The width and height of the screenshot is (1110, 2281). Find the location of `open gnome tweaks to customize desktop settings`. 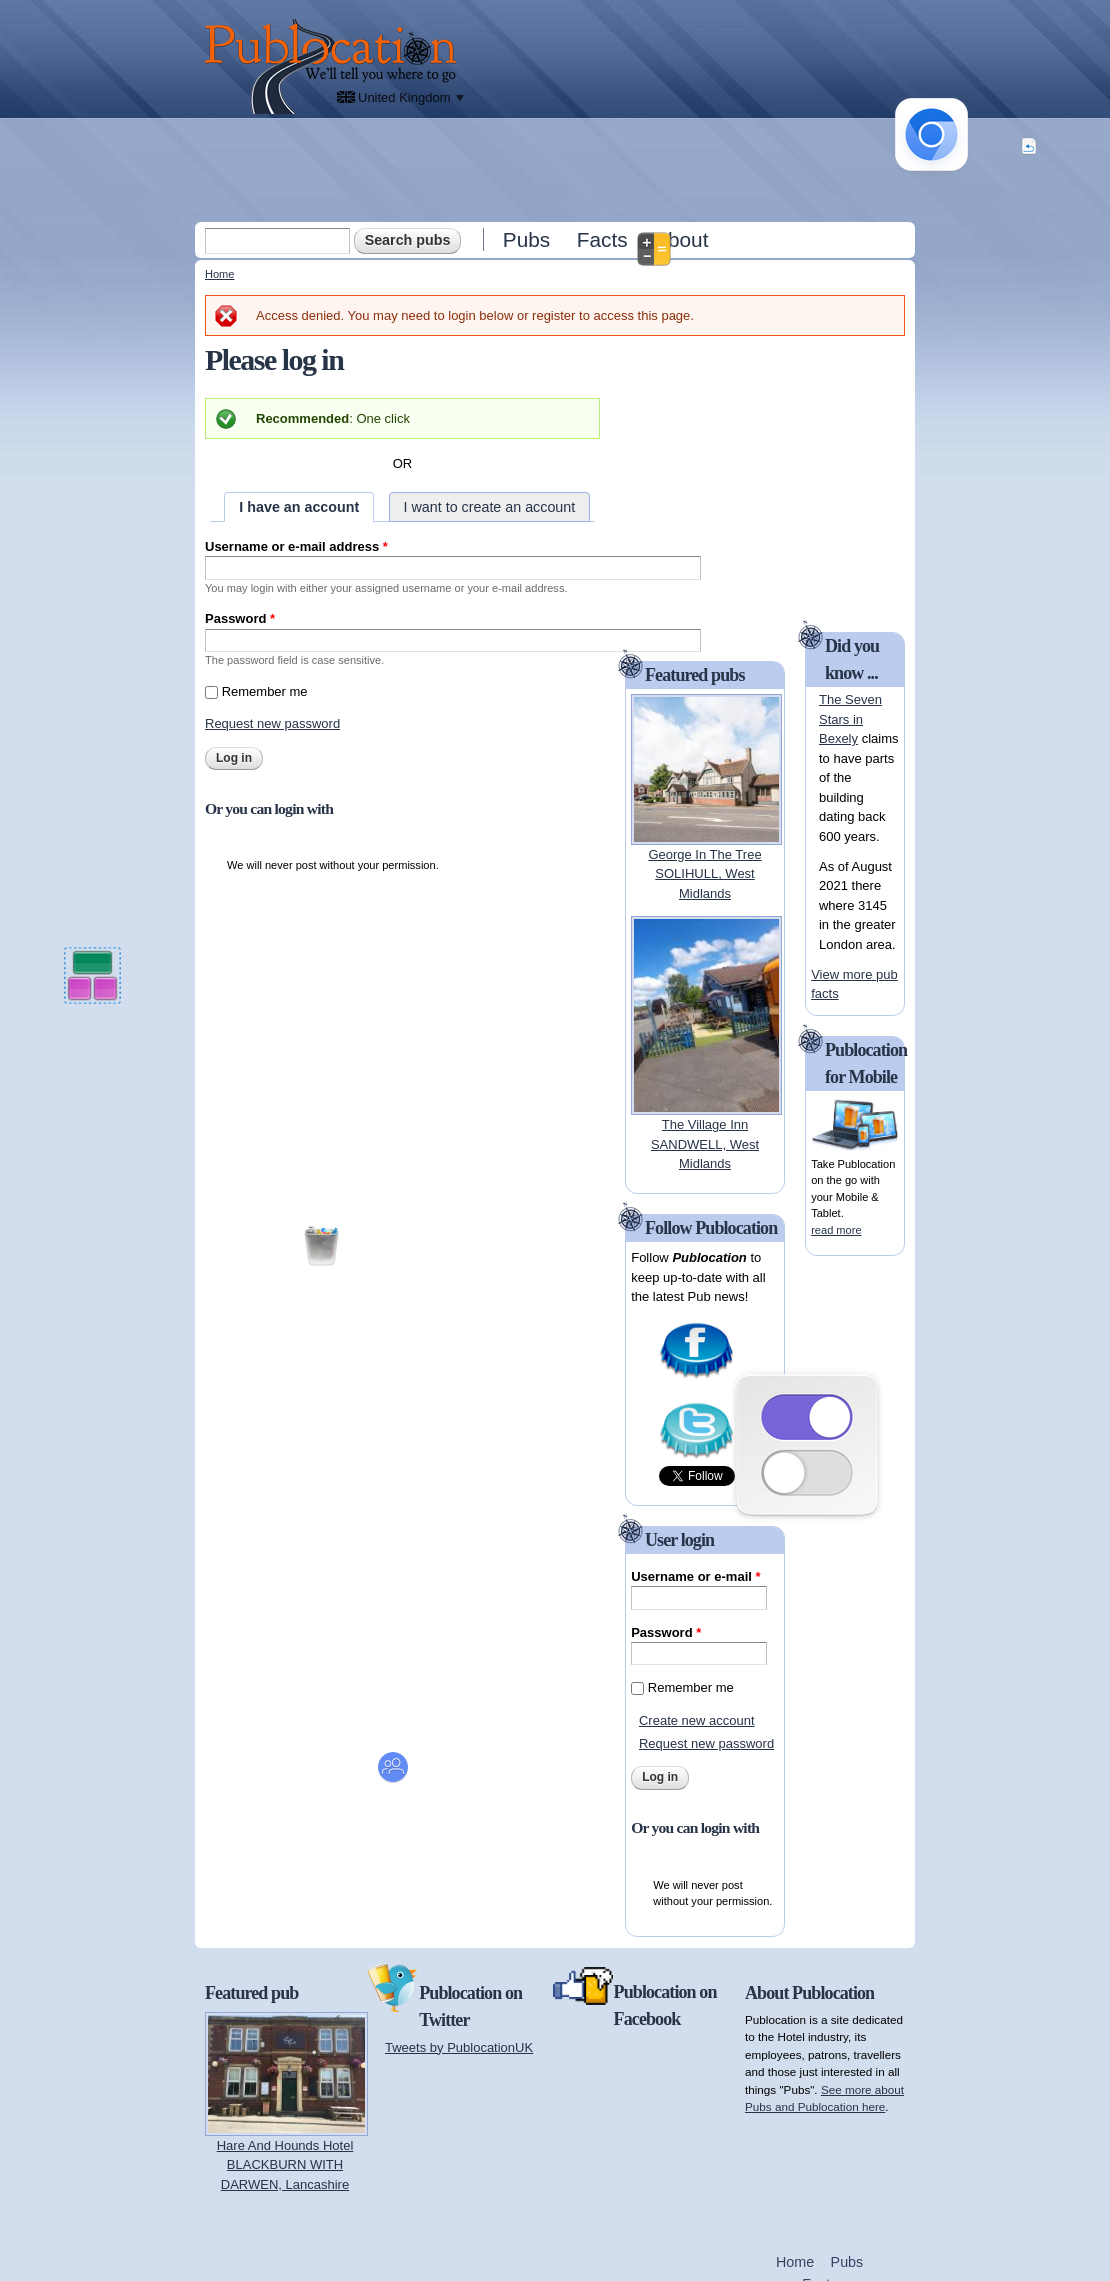

open gnome tweaks to customize desktop settings is located at coordinates (807, 1445).